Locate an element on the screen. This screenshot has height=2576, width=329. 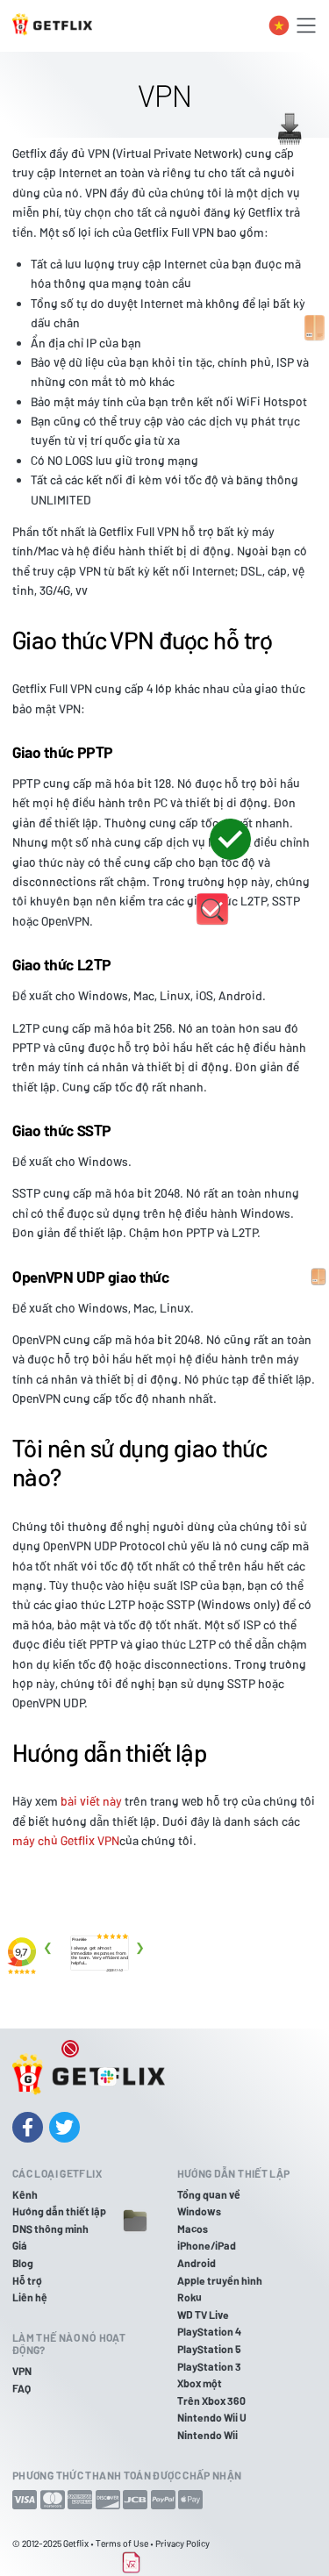
confirm or accept an action is located at coordinates (230, 839).